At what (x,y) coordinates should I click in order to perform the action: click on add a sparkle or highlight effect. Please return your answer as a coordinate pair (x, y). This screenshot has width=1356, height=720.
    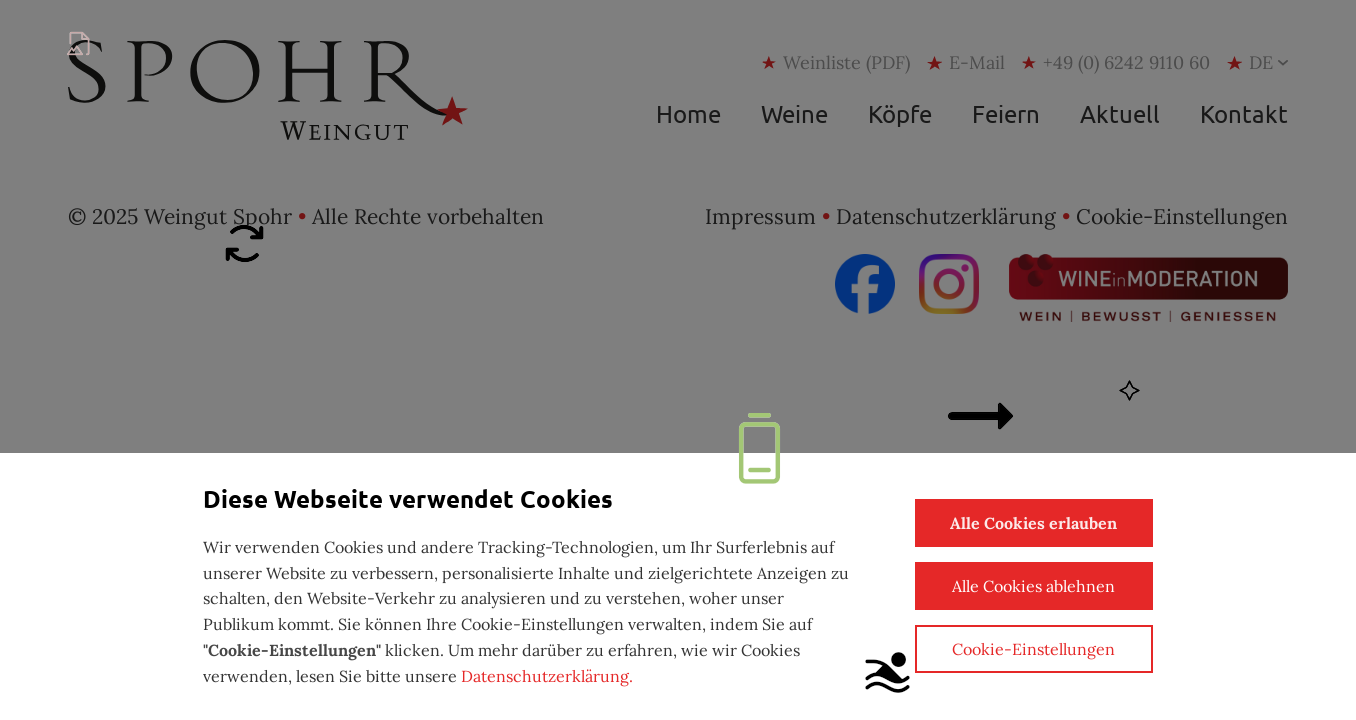
    Looking at the image, I should click on (1129, 390).